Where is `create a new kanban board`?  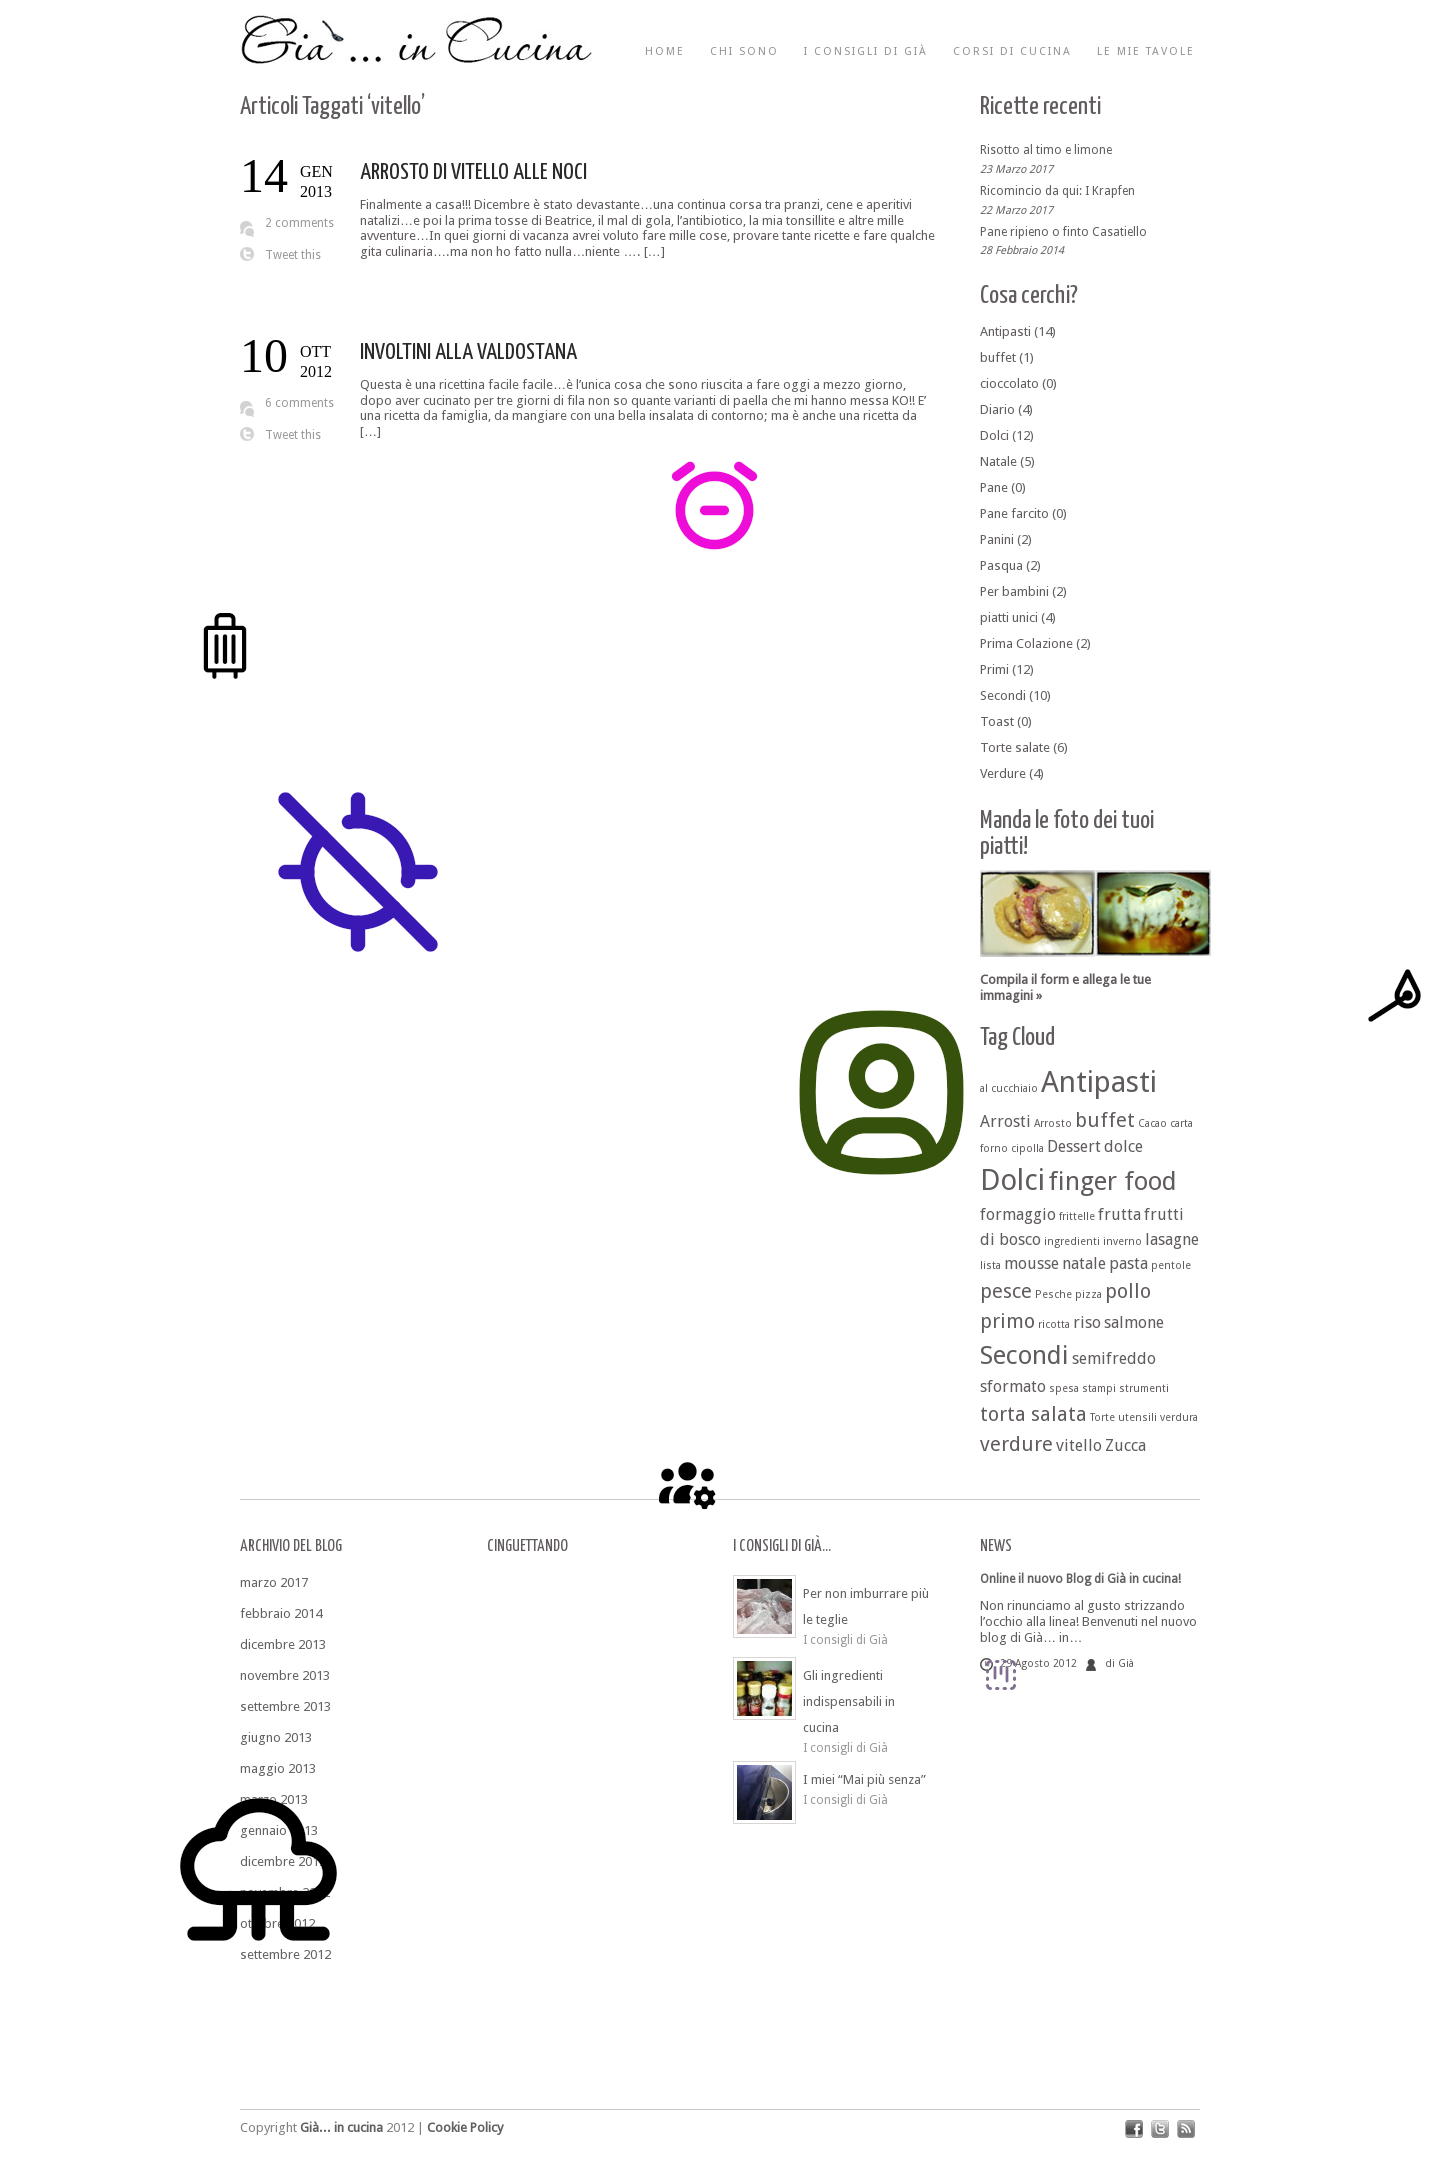 create a new kanban board is located at coordinates (1001, 1675).